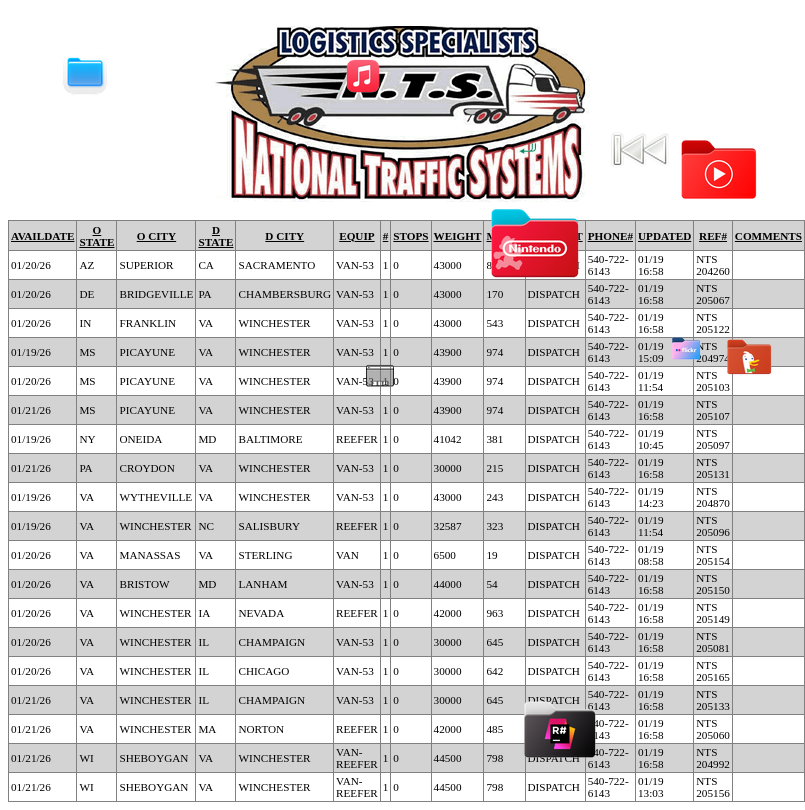  I want to click on skip to previous track, so click(640, 150).